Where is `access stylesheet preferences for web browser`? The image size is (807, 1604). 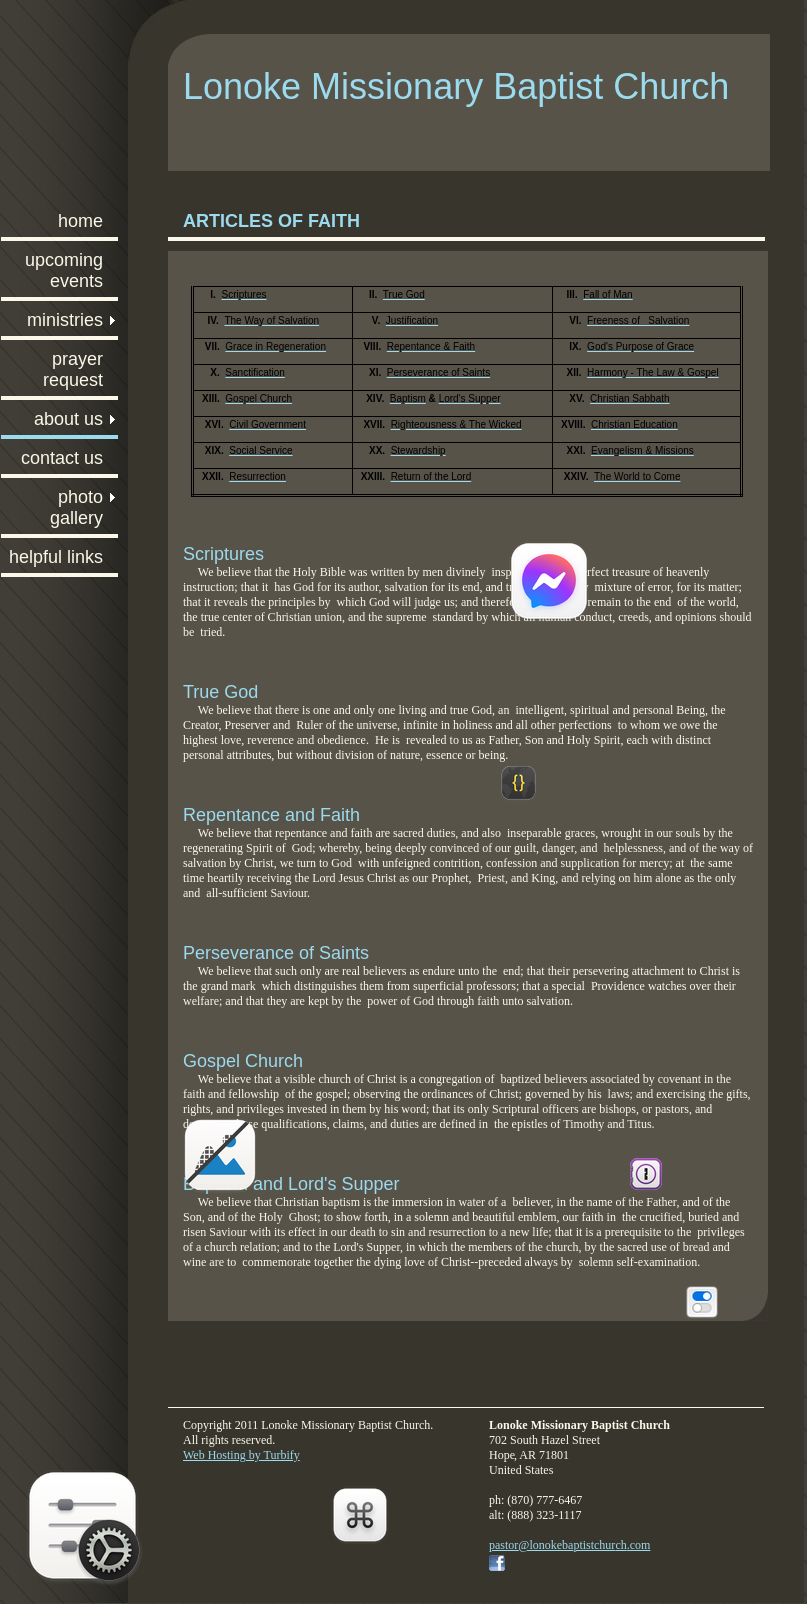
access stylesheet preferences for web browser is located at coordinates (518, 783).